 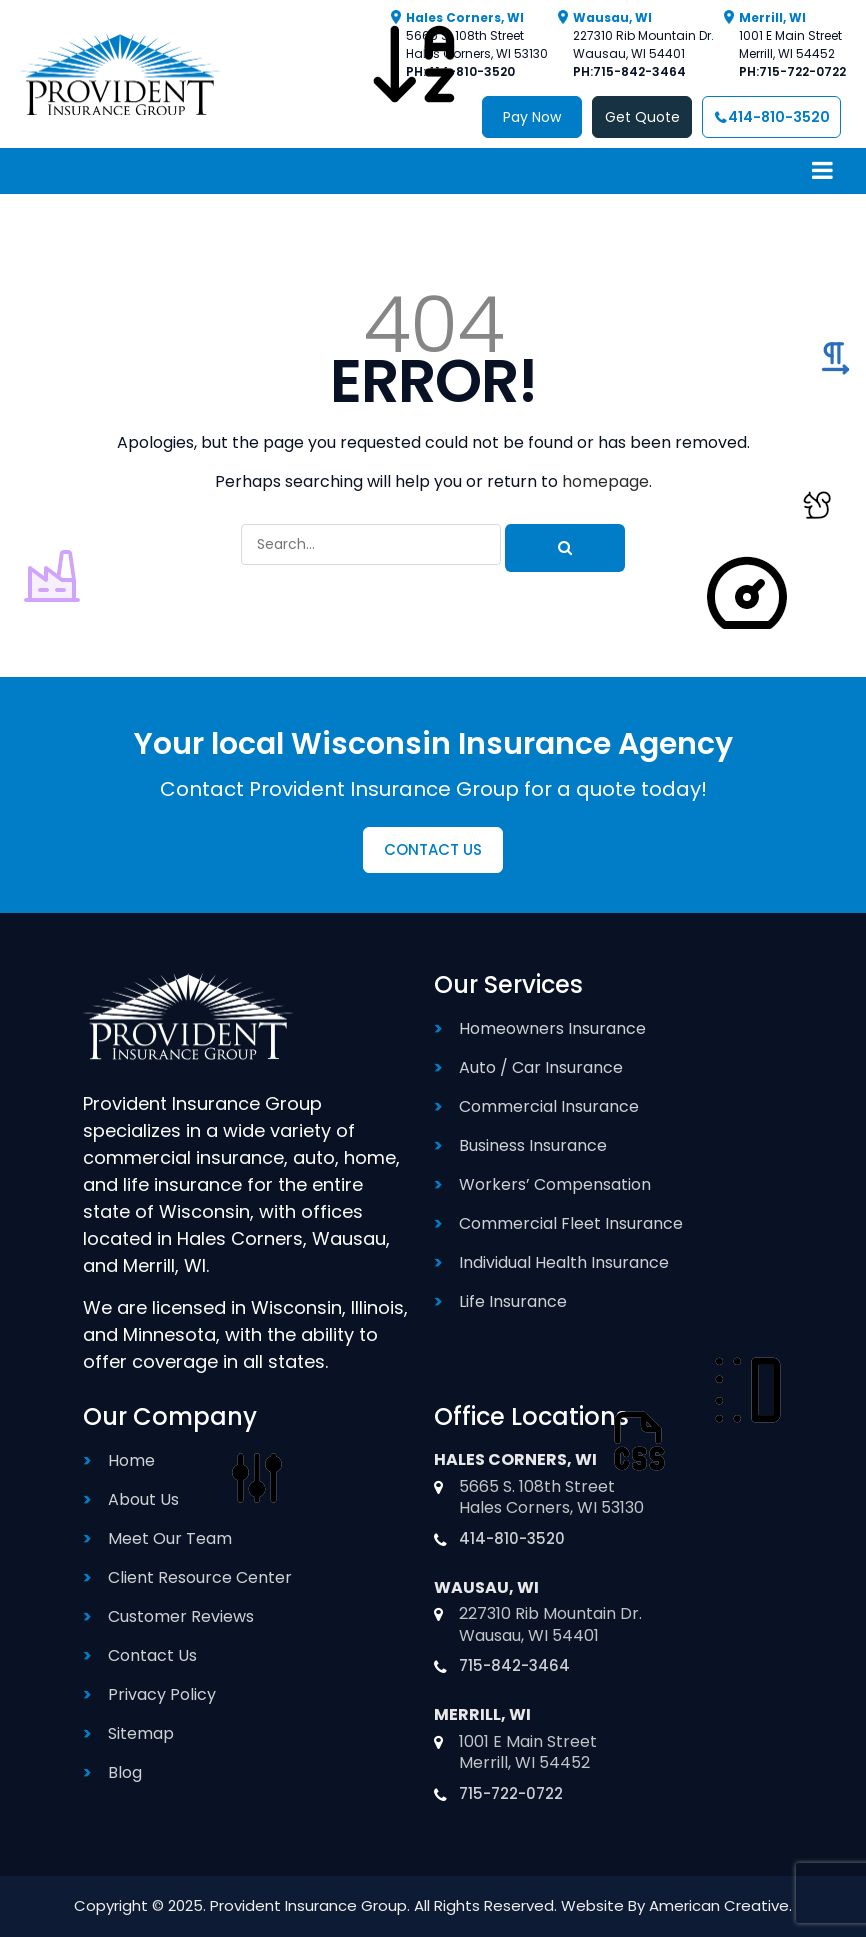 I want to click on indicates a CSS stylesheet file, so click(x=638, y=1441).